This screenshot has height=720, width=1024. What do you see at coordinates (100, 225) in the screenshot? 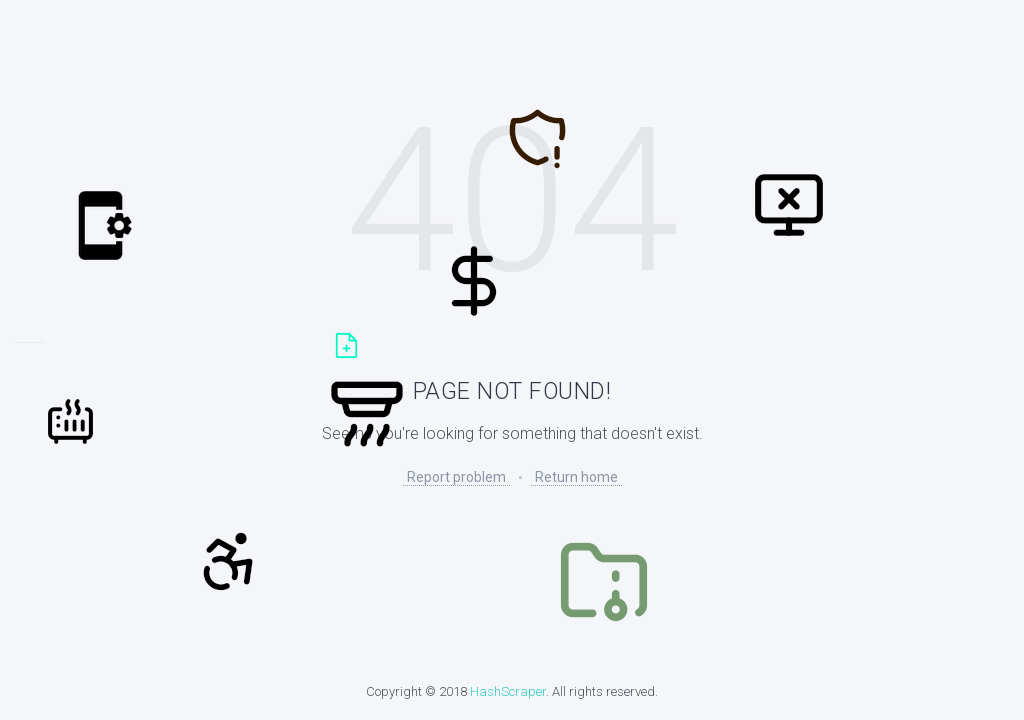
I see `open app settings` at bounding box center [100, 225].